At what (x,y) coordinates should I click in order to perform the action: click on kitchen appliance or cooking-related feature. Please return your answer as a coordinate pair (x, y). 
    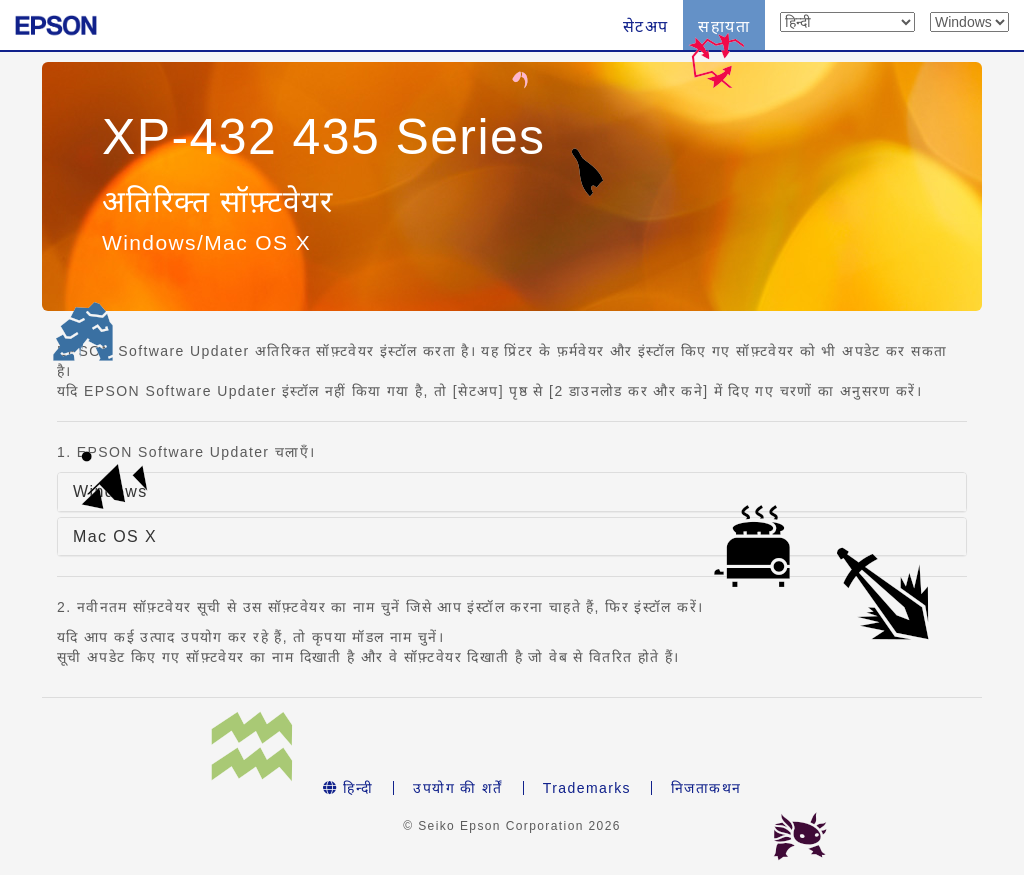
    Looking at the image, I should click on (752, 546).